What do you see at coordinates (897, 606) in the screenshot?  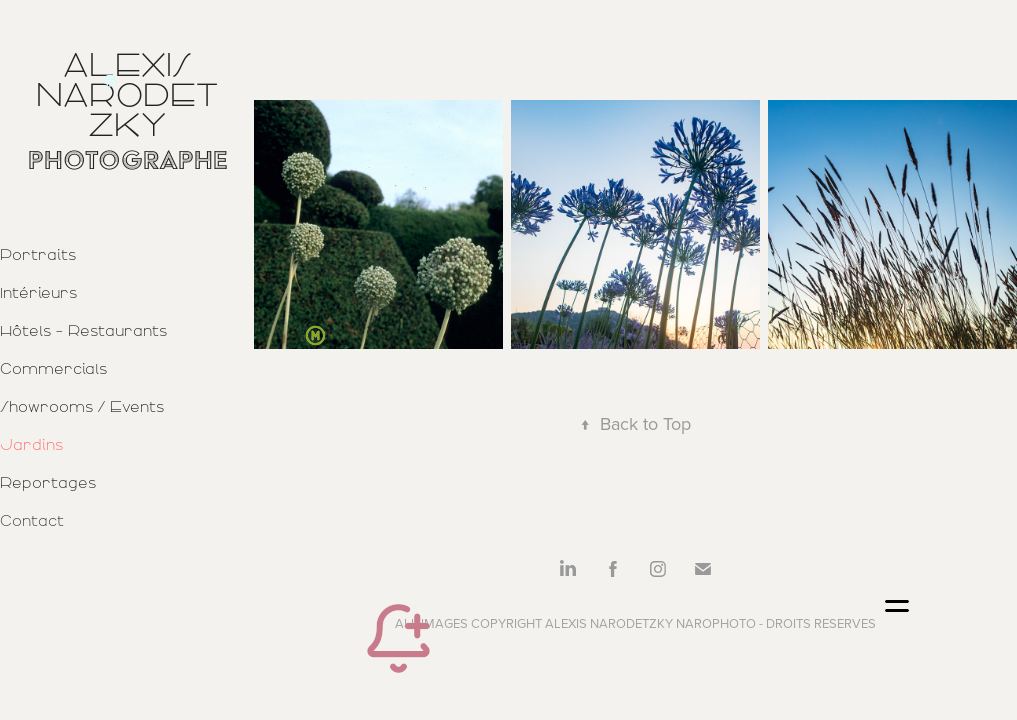 I see `indicates equality or balance between values` at bounding box center [897, 606].